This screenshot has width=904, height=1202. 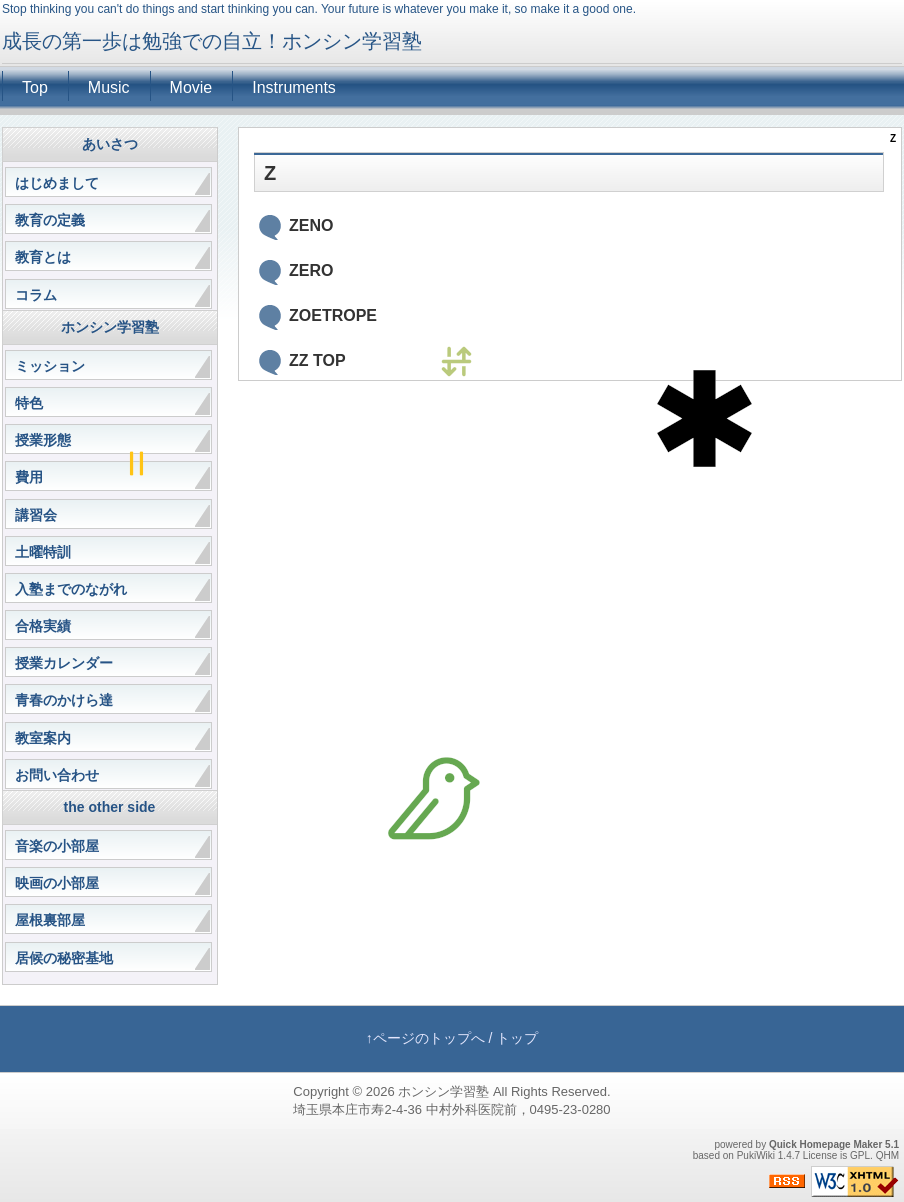 I want to click on access medical or health-related features, so click(x=704, y=418).